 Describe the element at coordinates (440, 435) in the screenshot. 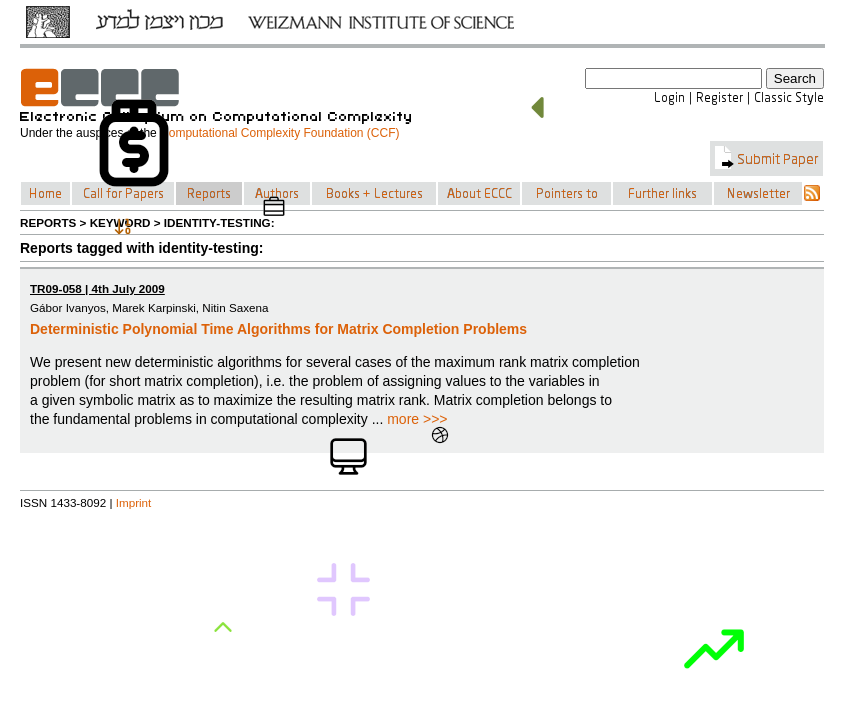

I see `view dribbble profile` at that location.